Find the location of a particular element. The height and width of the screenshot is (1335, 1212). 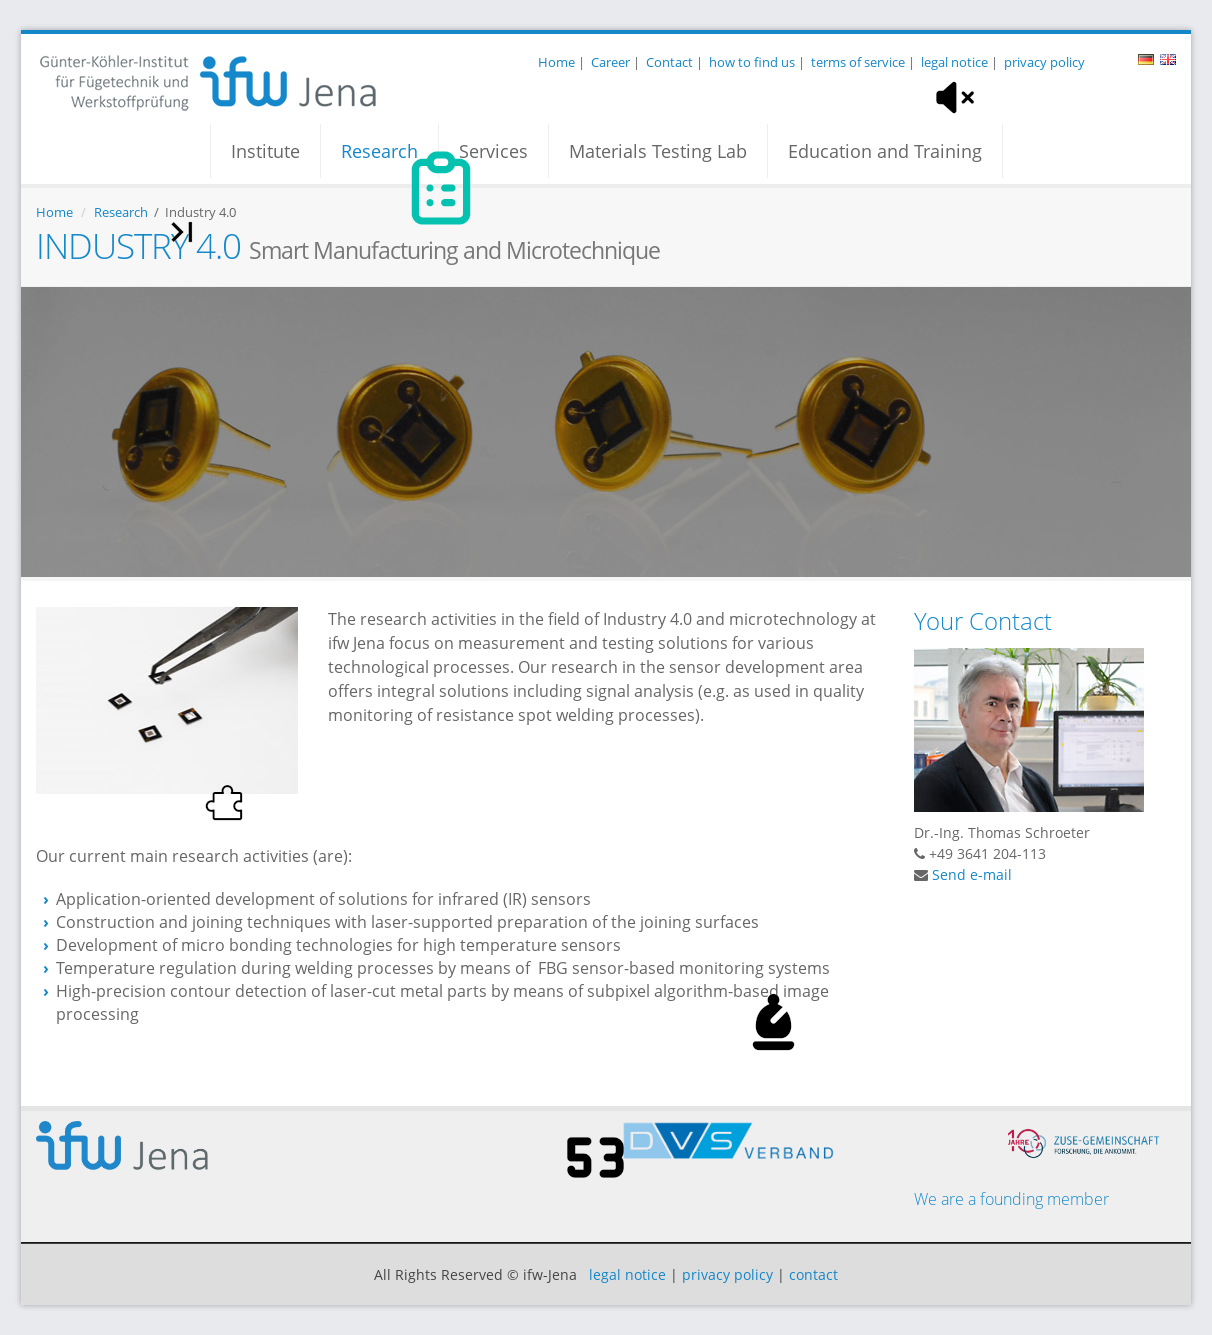

go to the last page is located at coordinates (182, 232).